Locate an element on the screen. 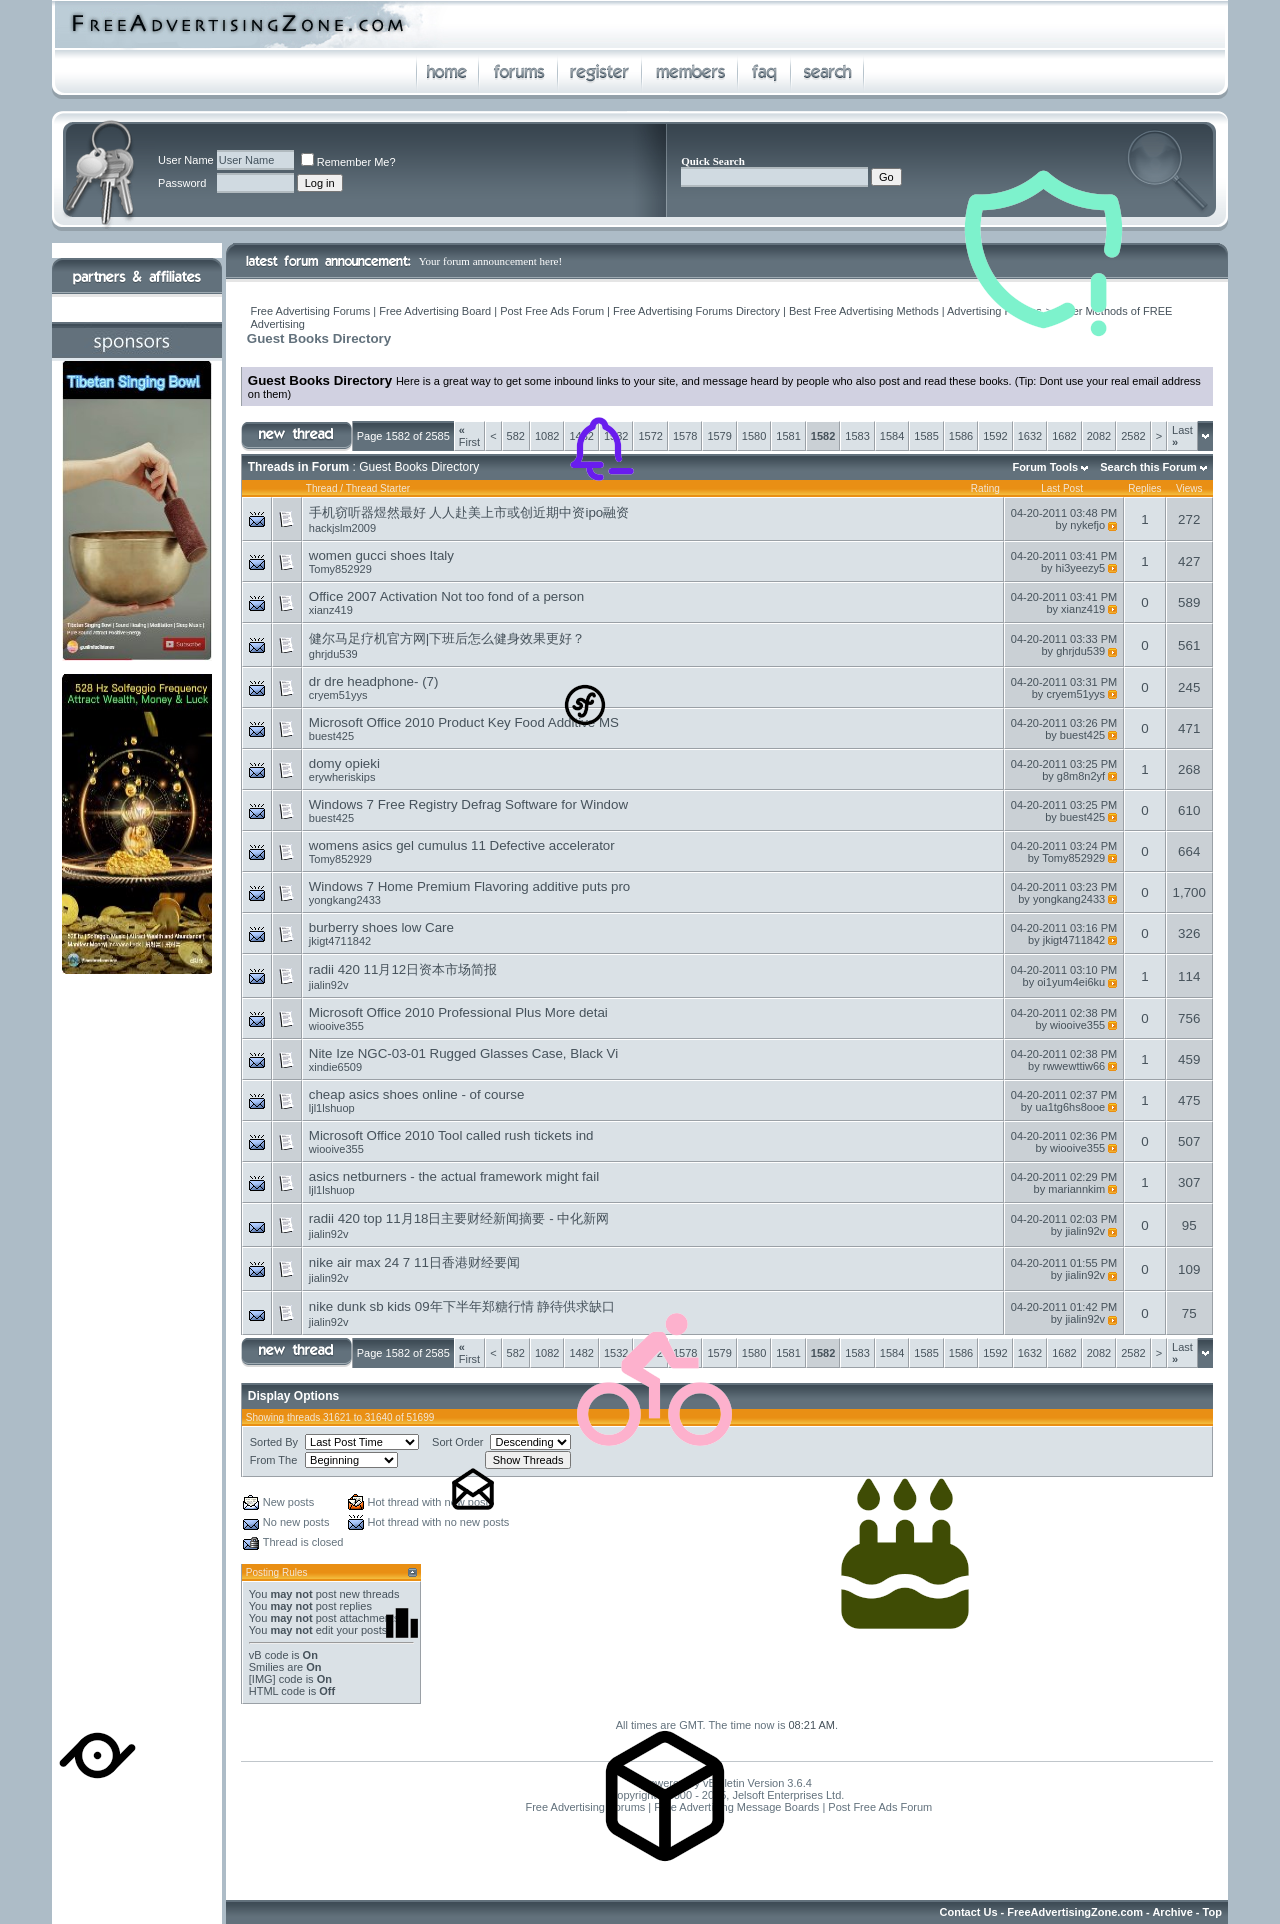 The height and width of the screenshot is (1924, 1280). view rankings or leaderboard is located at coordinates (402, 1623).